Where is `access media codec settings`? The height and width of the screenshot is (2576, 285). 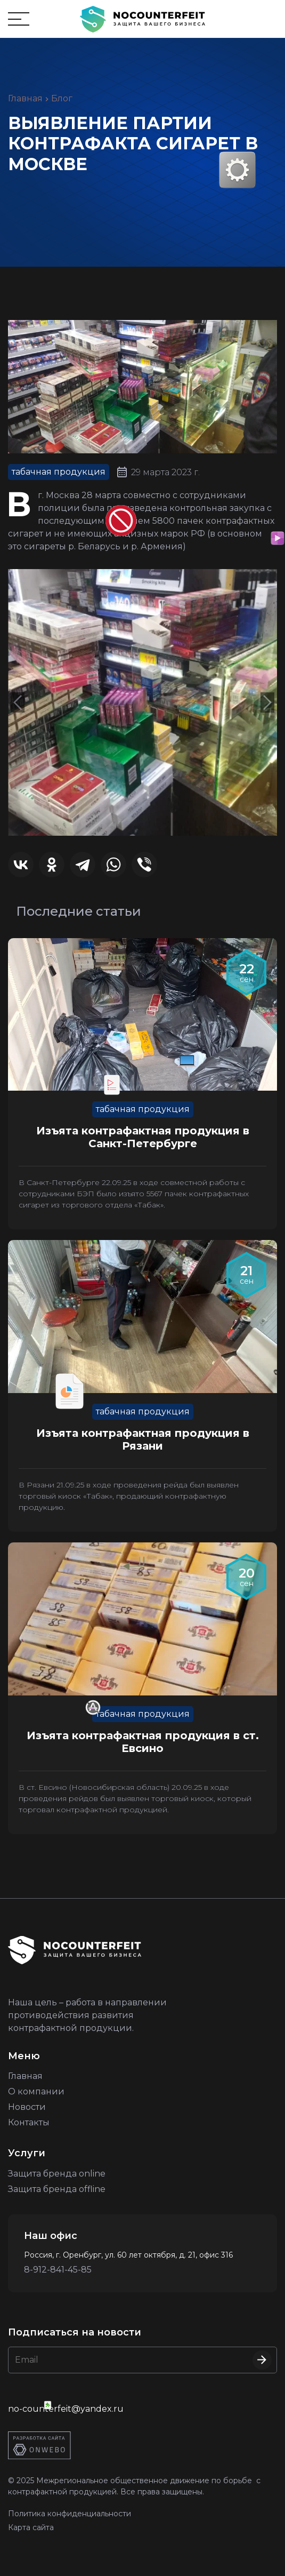 access media codec settings is located at coordinates (278, 538).